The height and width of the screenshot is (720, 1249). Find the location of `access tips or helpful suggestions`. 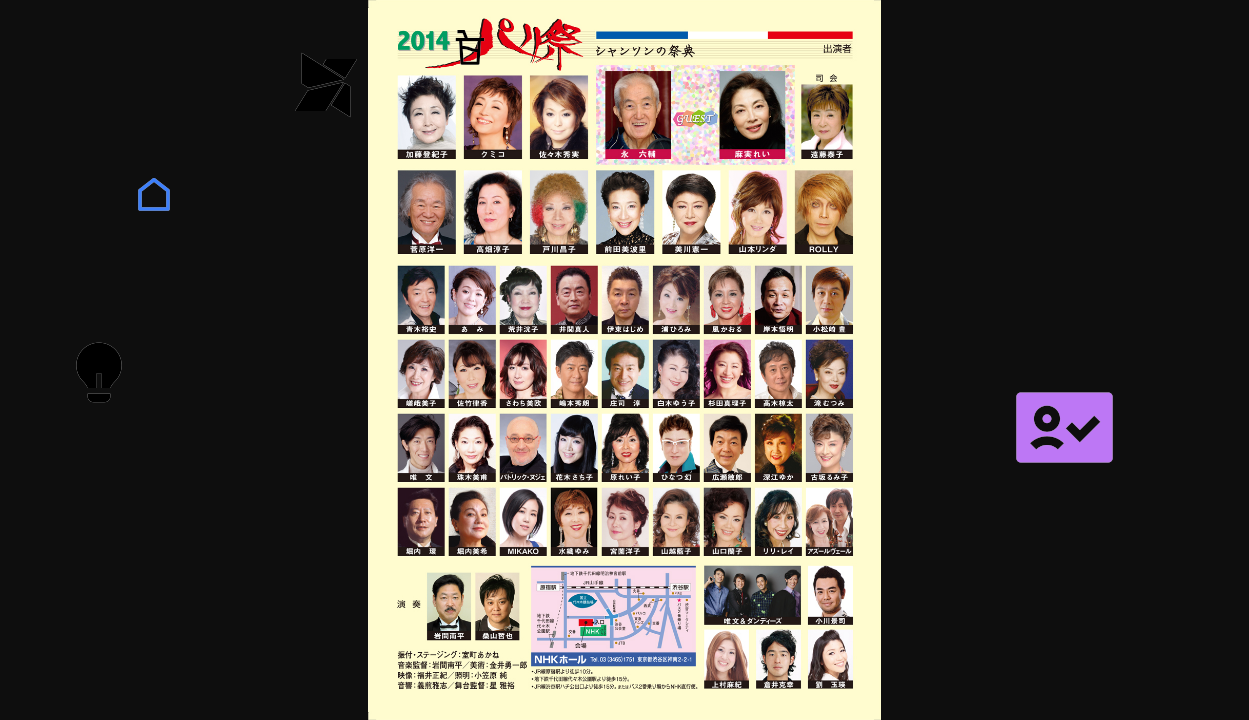

access tips or helpful suggestions is located at coordinates (99, 371).